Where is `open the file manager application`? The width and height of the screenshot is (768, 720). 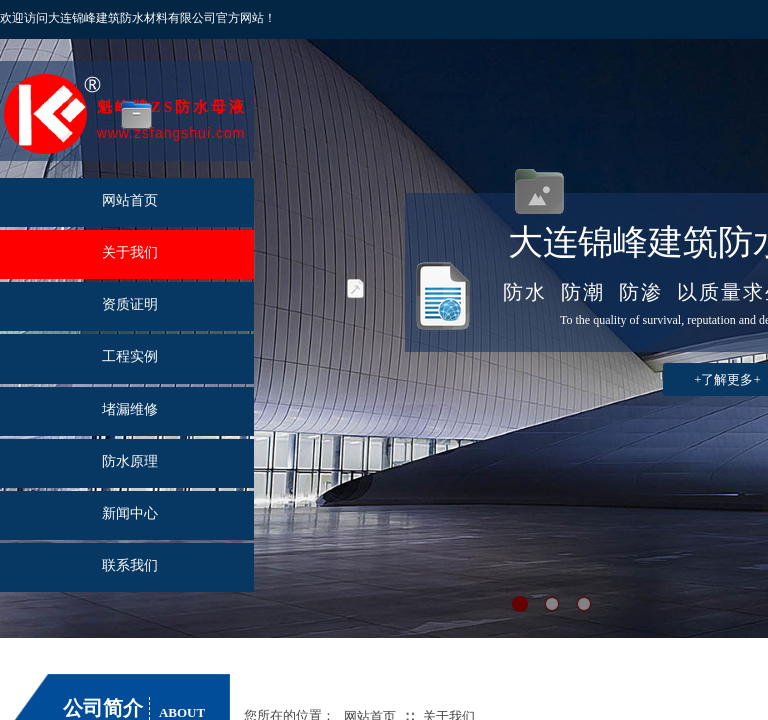 open the file manager application is located at coordinates (136, 114).